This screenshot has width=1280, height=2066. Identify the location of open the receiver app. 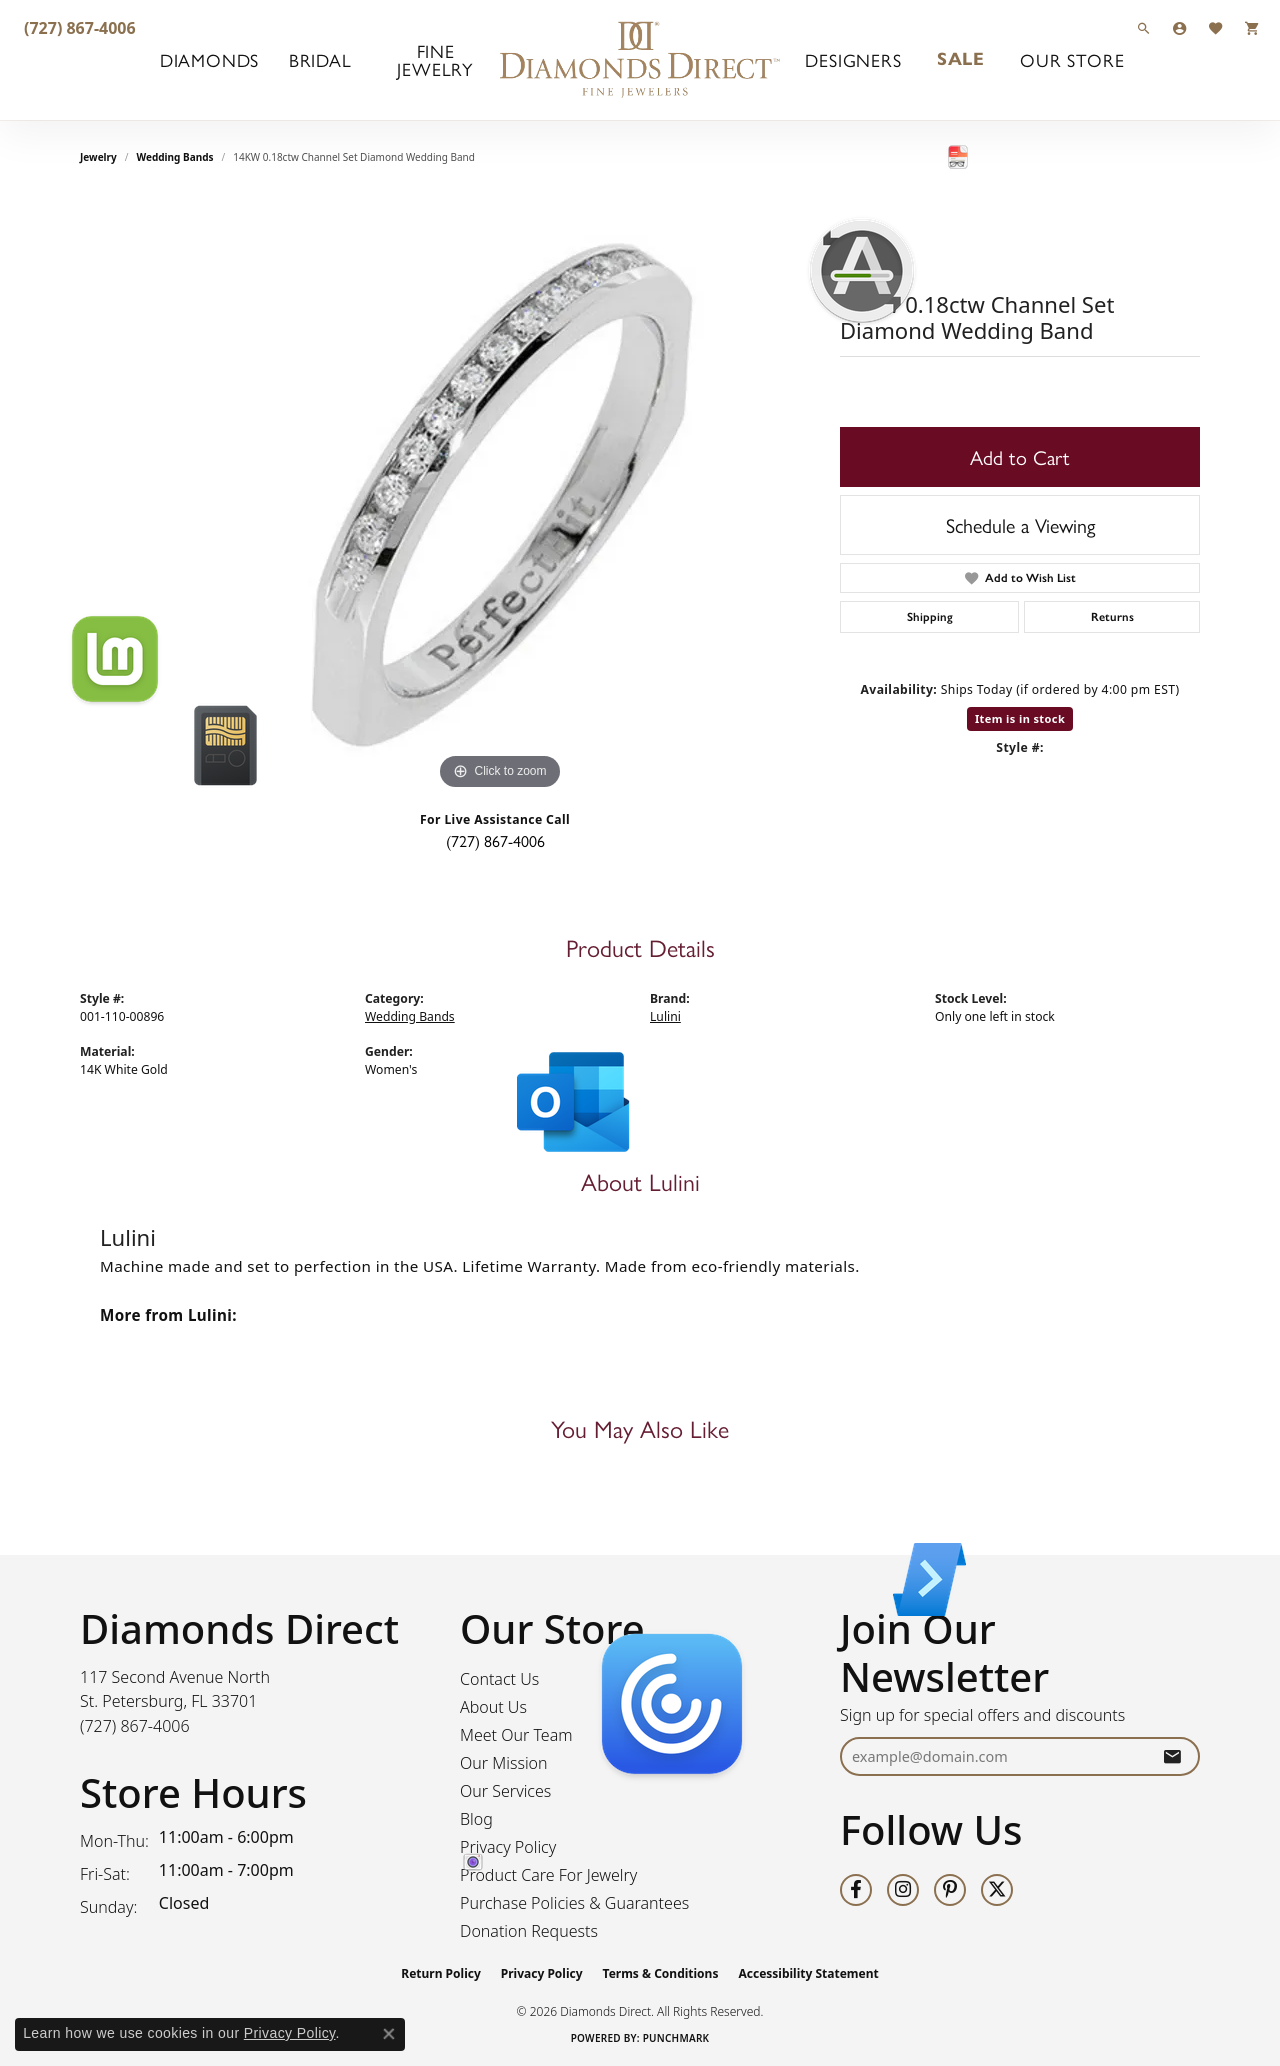
(672, 1704).